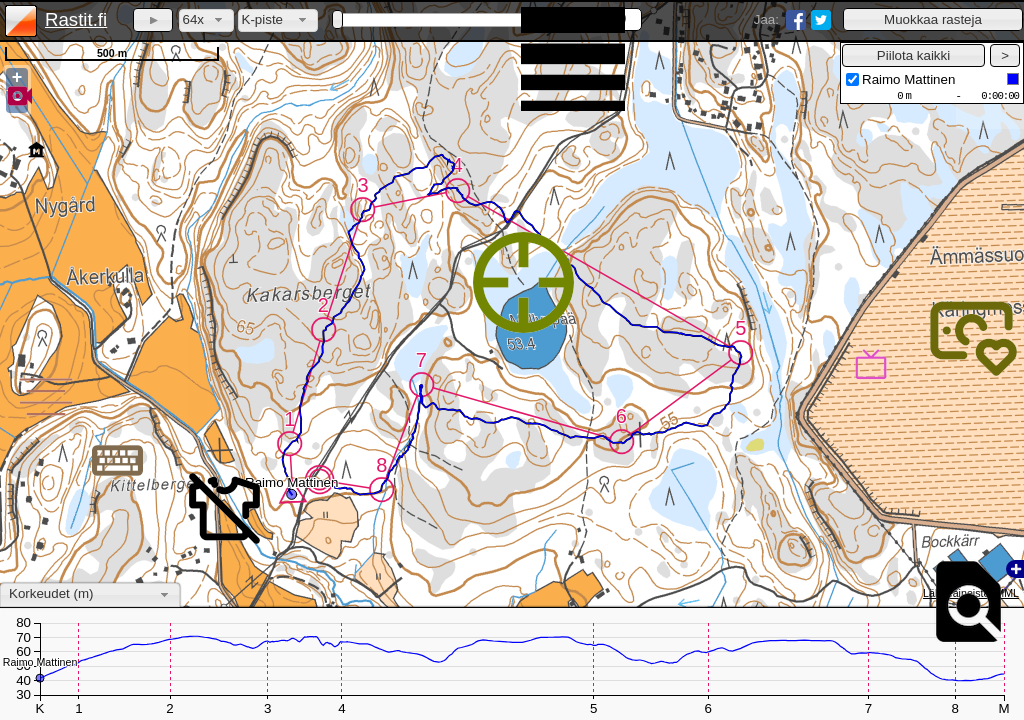 The image size is (1024, 720). What do you see at coordinates (20, 96) in the screenshot?
I see `start recording a video` at bounding box center [20, 96].